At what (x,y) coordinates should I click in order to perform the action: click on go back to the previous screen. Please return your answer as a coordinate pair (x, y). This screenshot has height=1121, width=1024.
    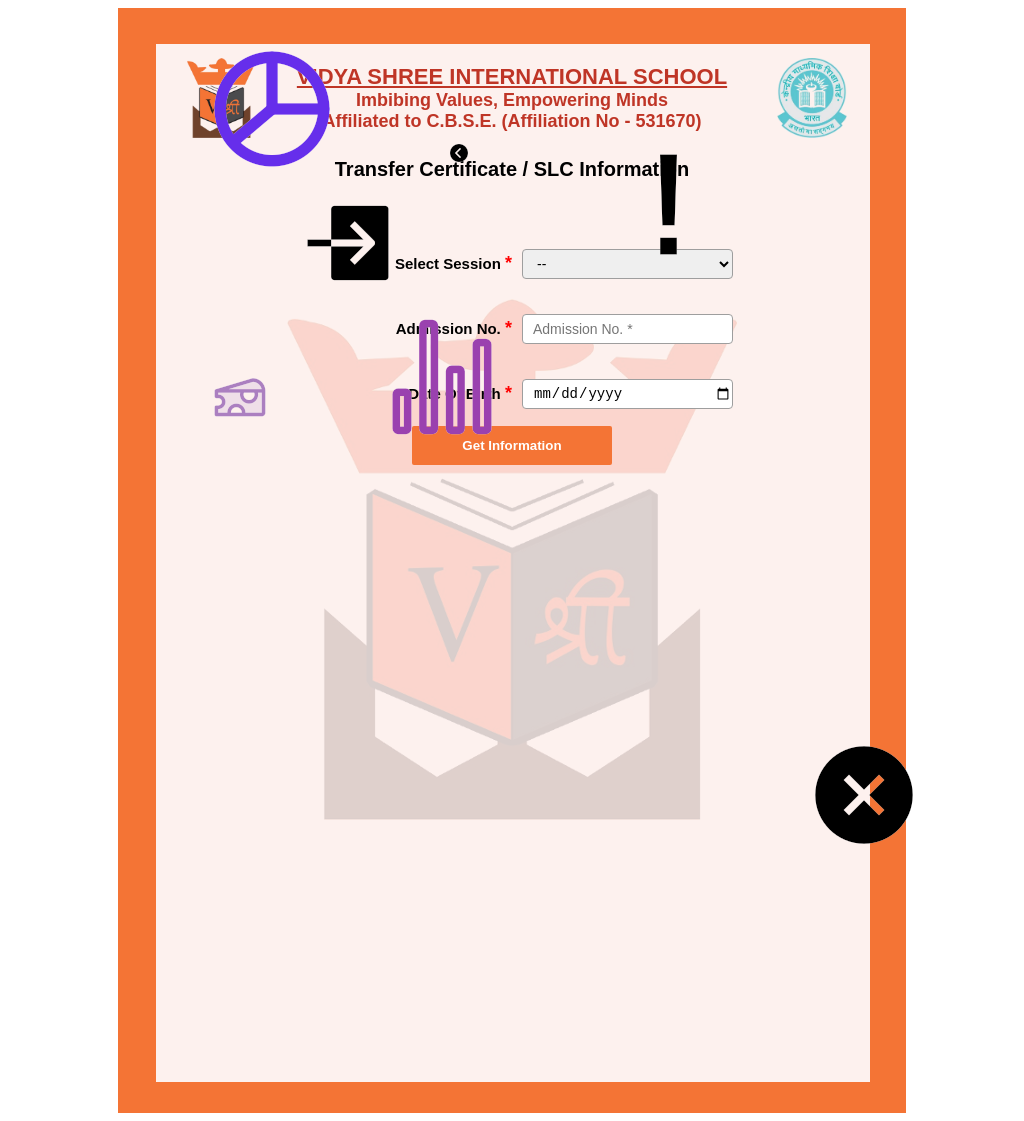
    Looking at the image, I should click on (459, 153).